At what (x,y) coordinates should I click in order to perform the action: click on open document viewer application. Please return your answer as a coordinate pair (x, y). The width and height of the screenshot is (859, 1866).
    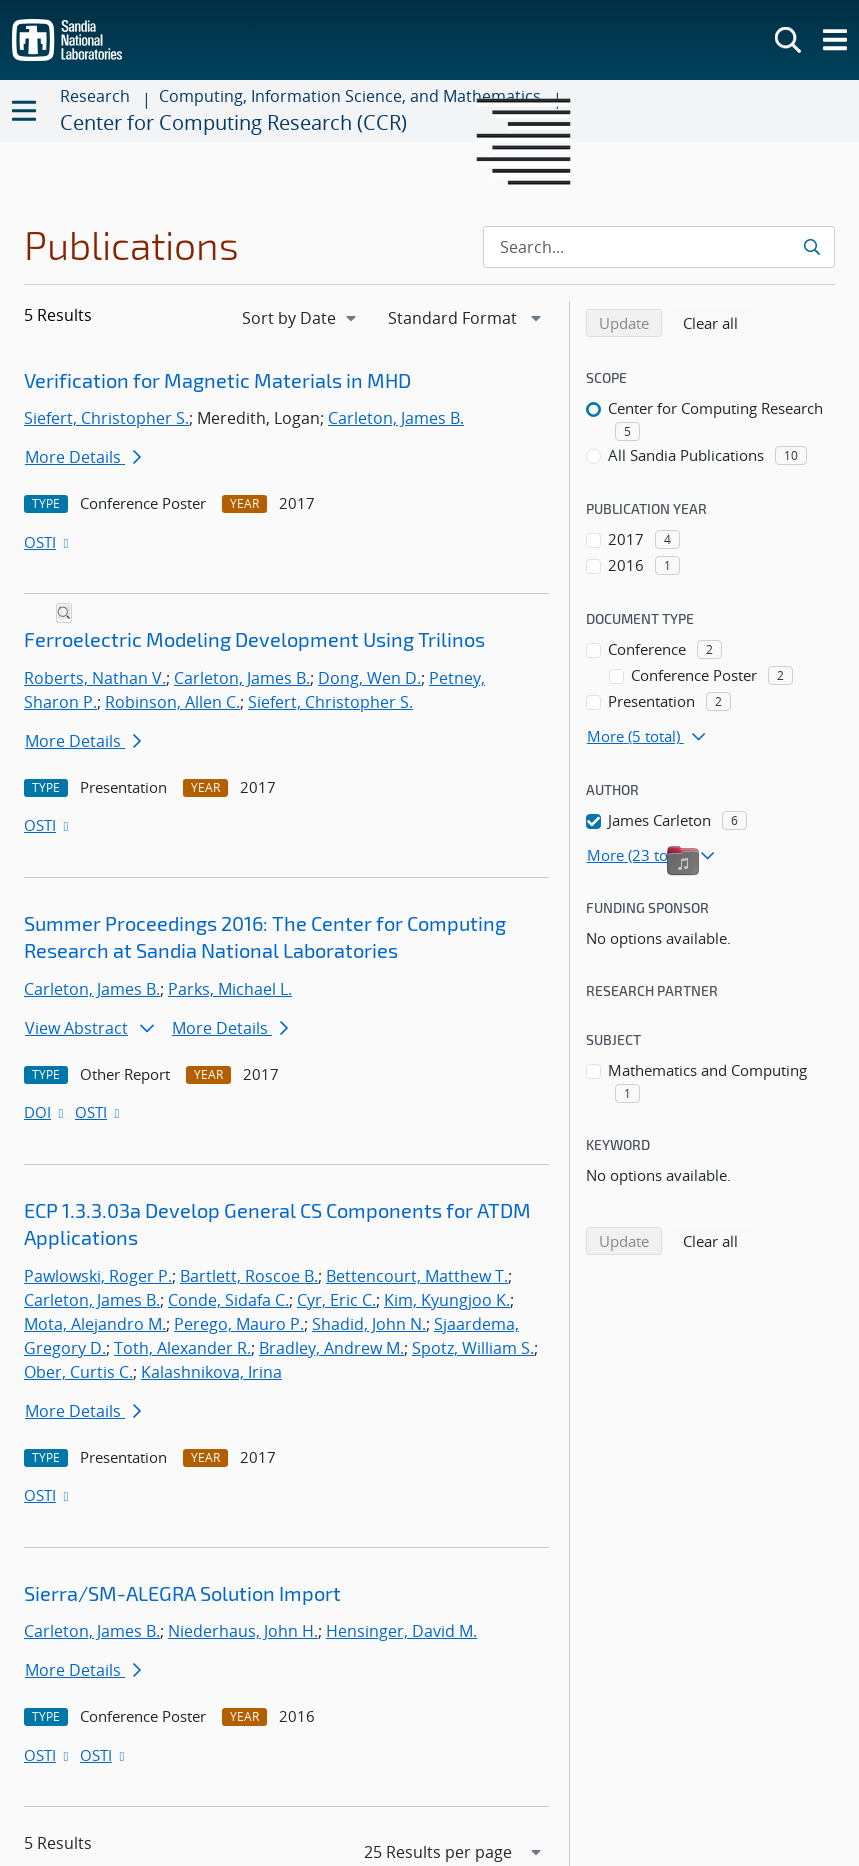
    Looking at the image, I should click on (64, 613).